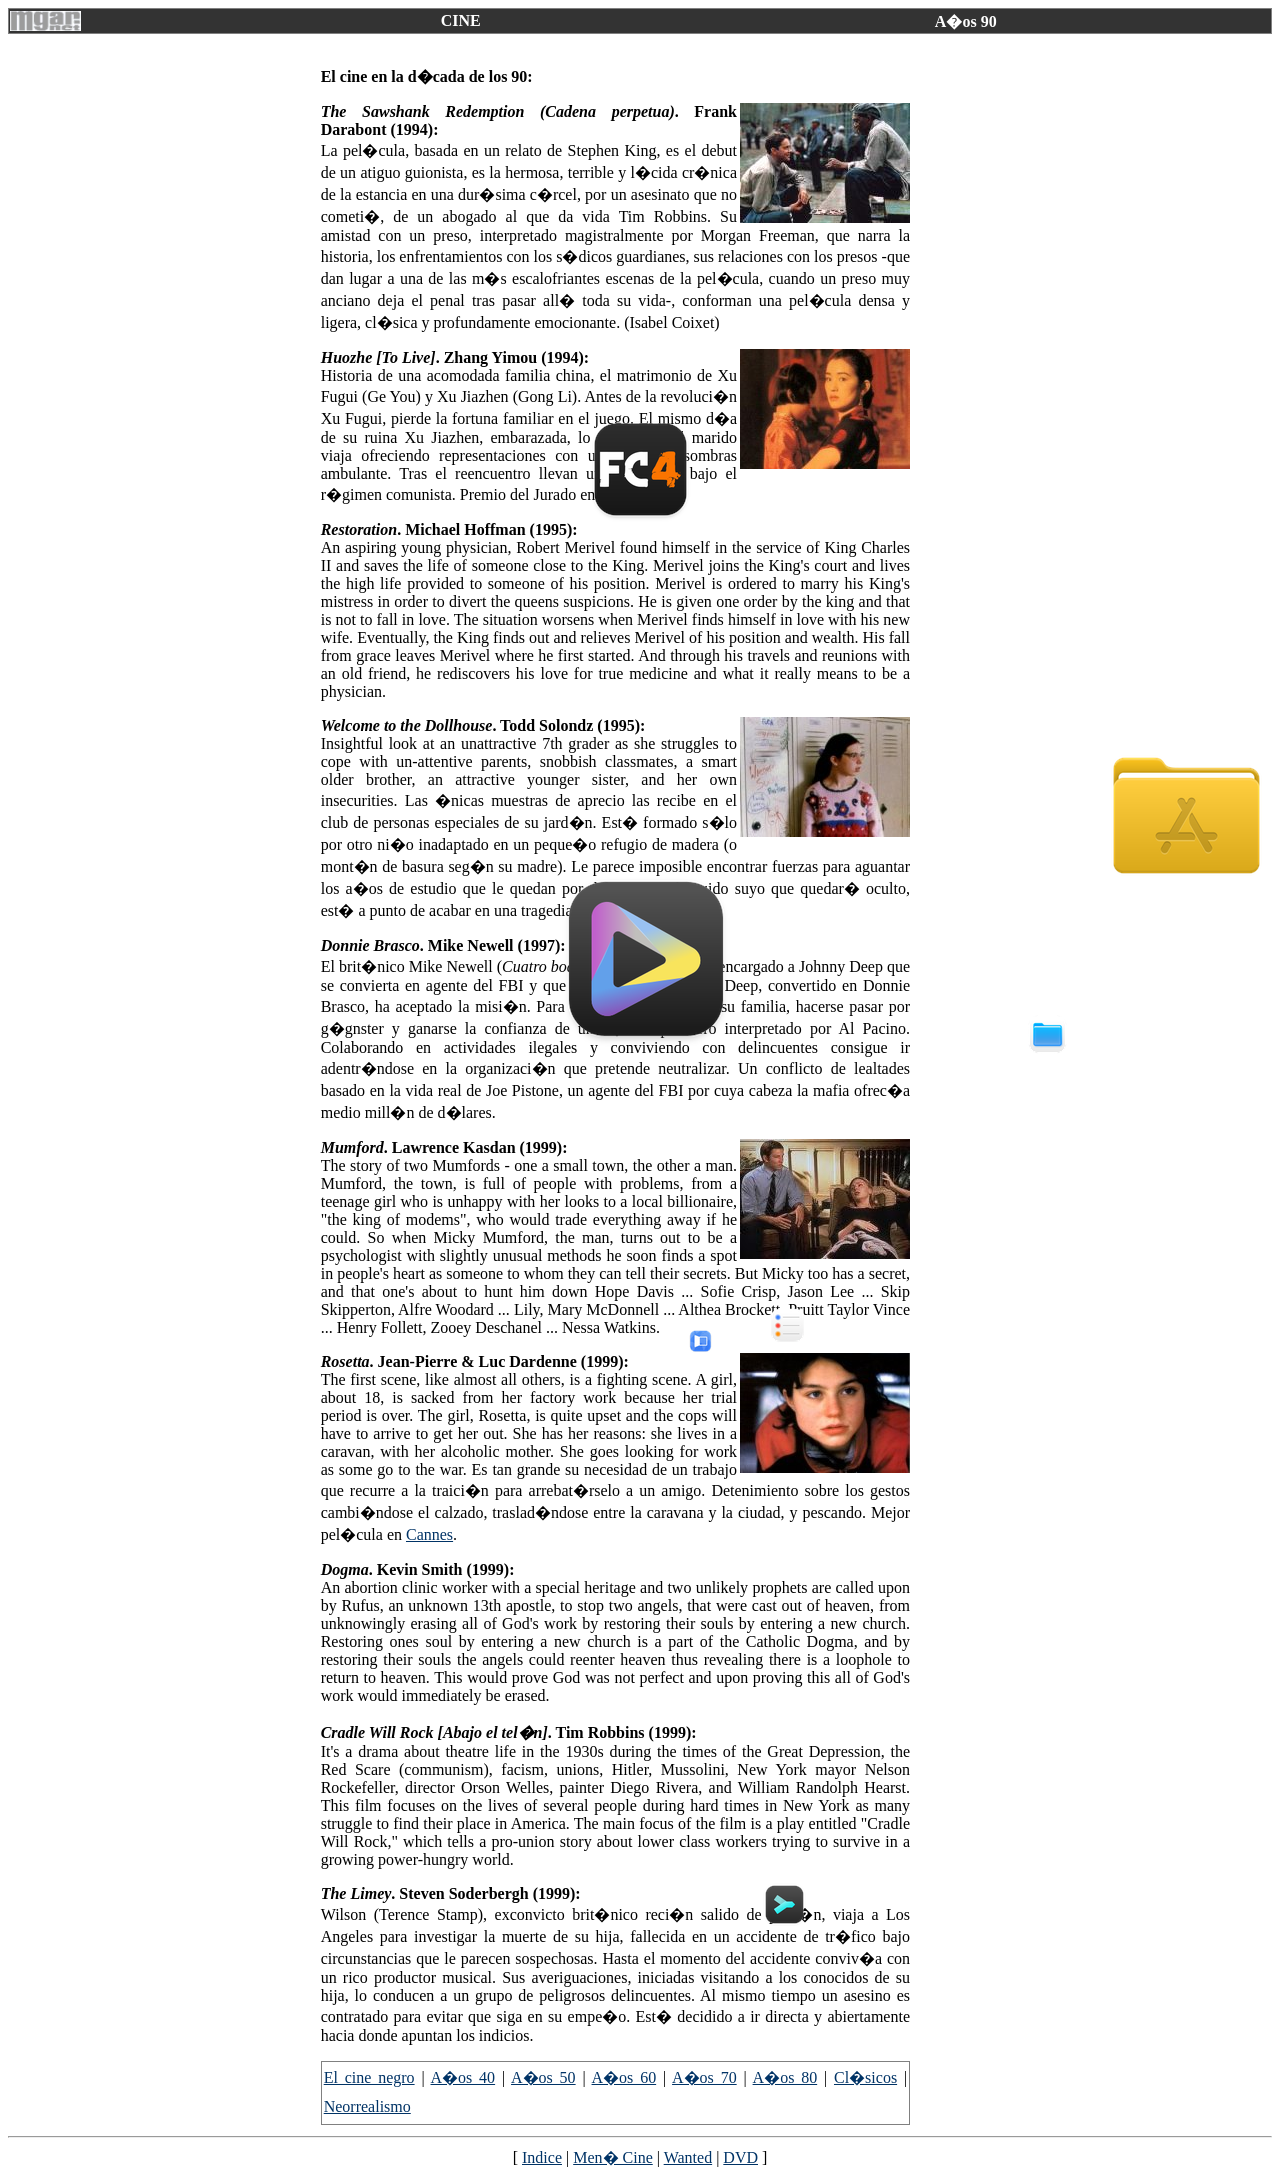 Image resolution: width=1280 pixels, height=2176 pixels. What do you see at coordinates (1186, 815) in the screenshot?
I see `open templates folder` at bounding box center [1186, 815].